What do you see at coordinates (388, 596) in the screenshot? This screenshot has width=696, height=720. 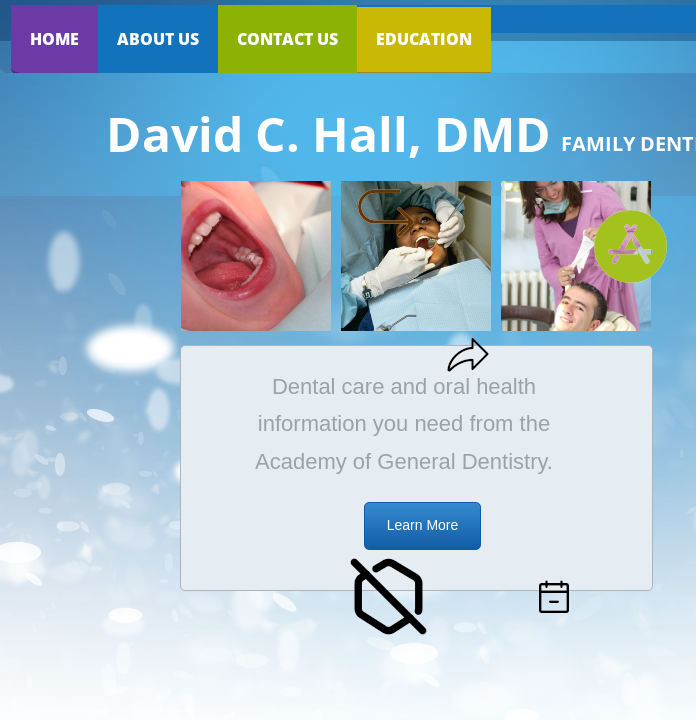 I see `disable or deactivate a feature` at bounding box center [388, 596].